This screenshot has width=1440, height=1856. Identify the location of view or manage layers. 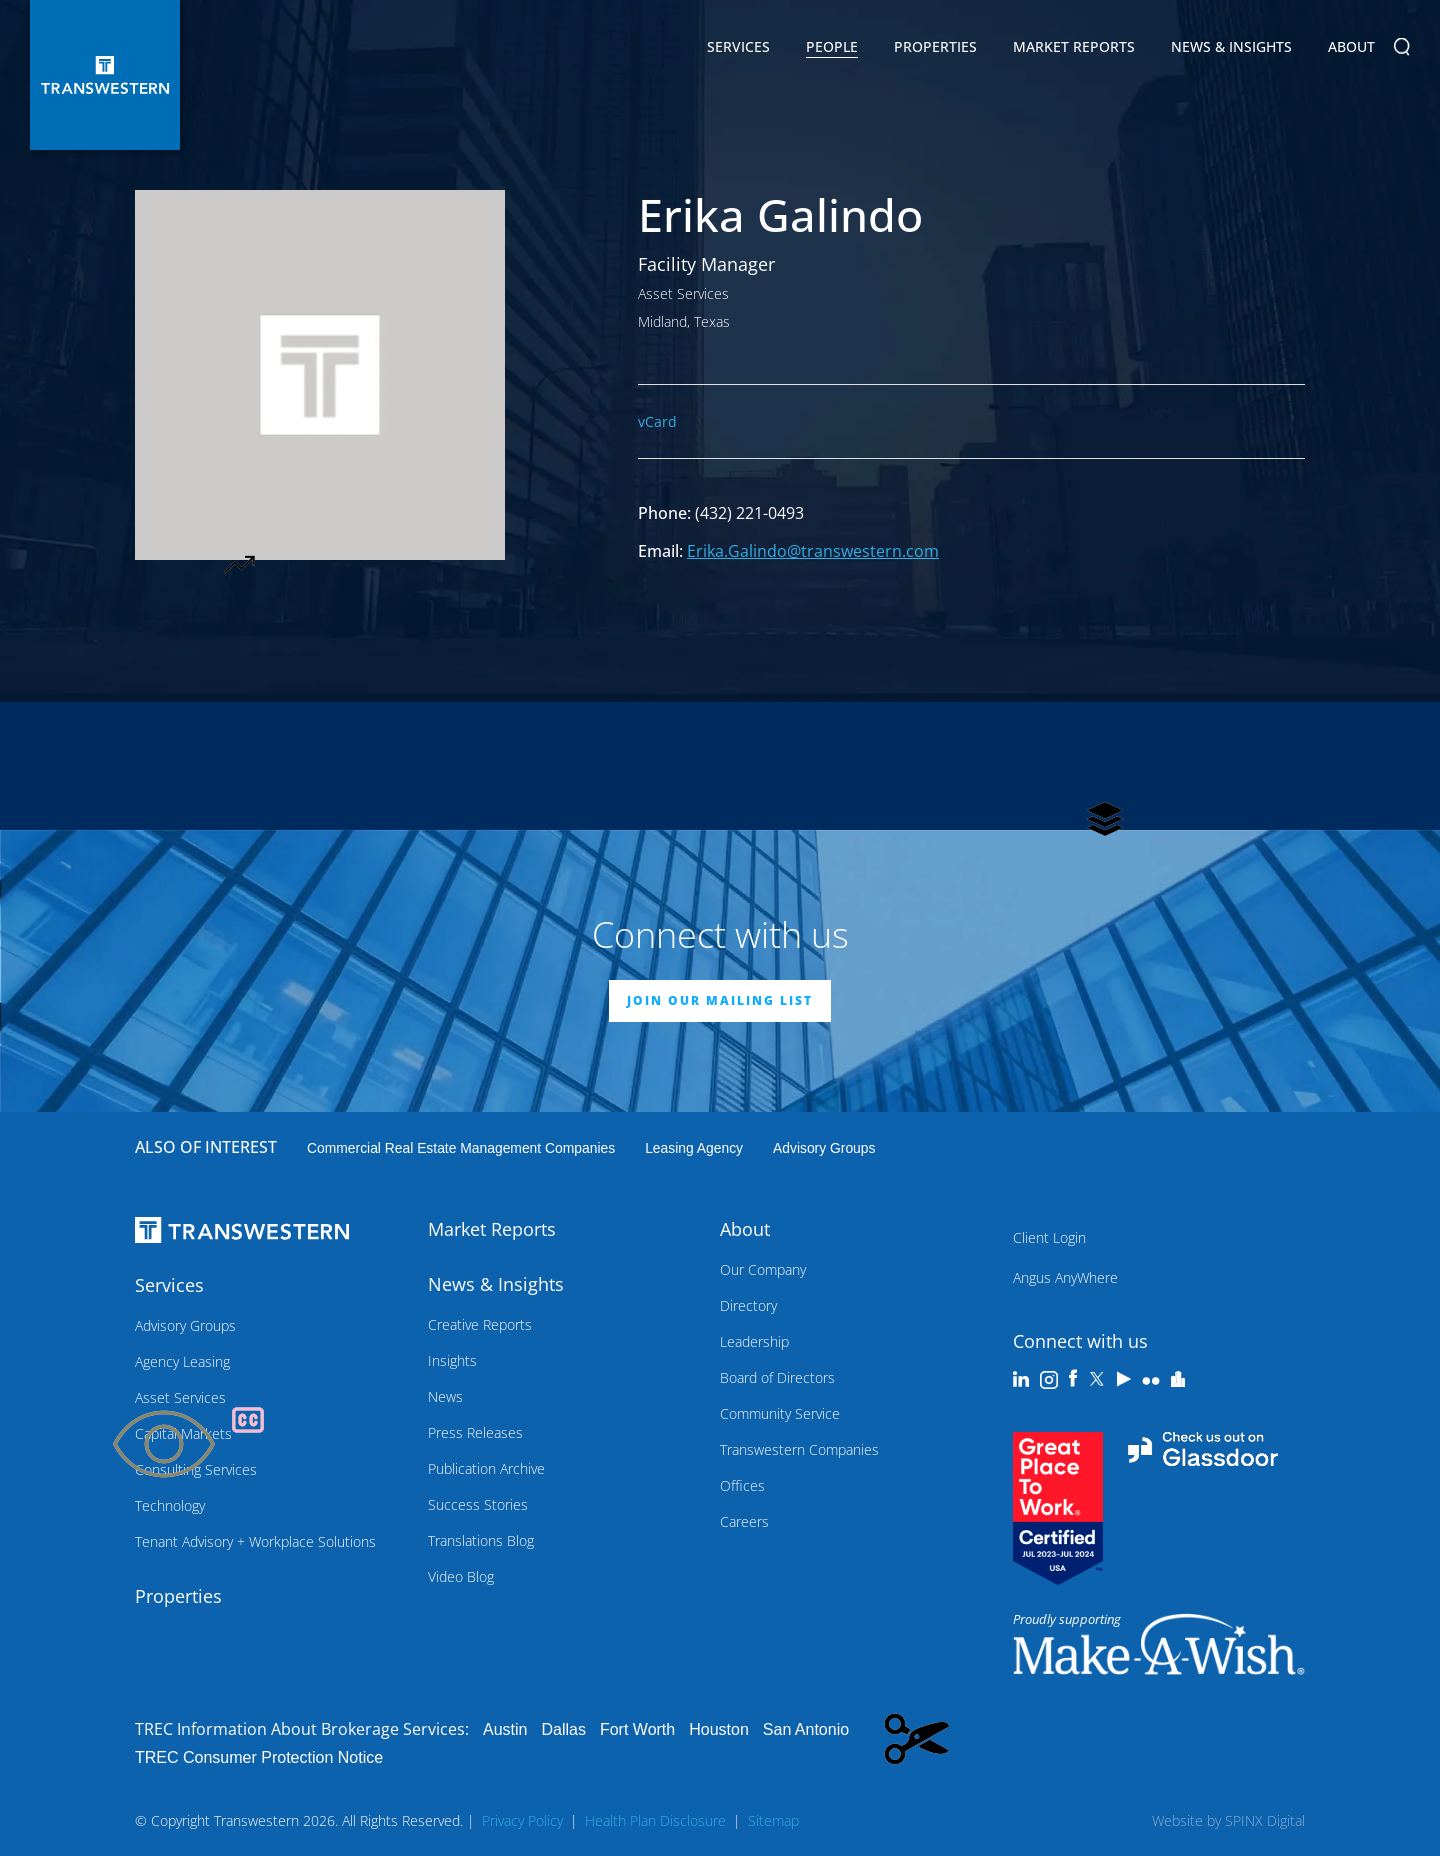
(1105, 819).